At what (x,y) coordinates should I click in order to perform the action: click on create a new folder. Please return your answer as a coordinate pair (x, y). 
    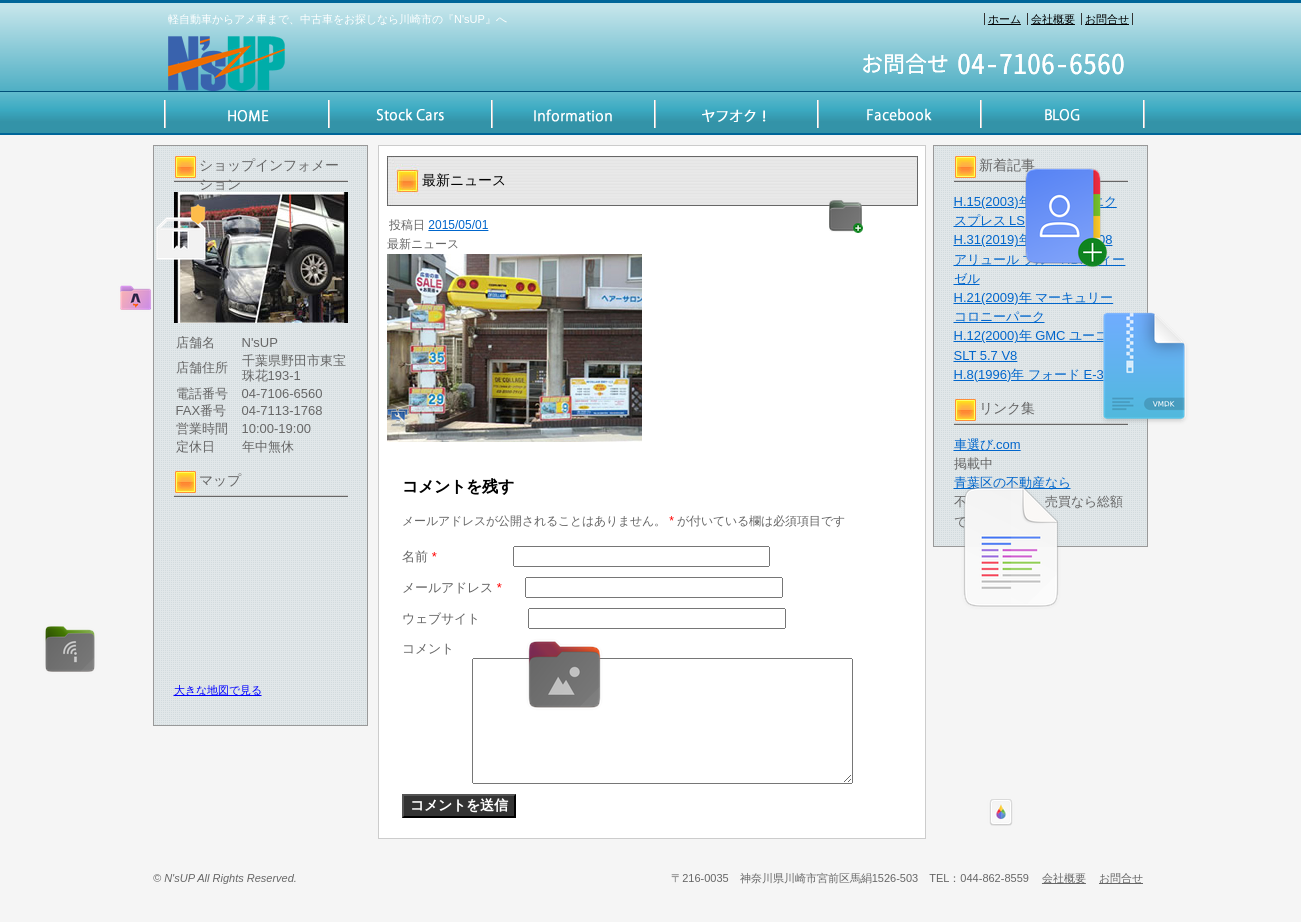
    Looking at the image, I should click on (845, 215).